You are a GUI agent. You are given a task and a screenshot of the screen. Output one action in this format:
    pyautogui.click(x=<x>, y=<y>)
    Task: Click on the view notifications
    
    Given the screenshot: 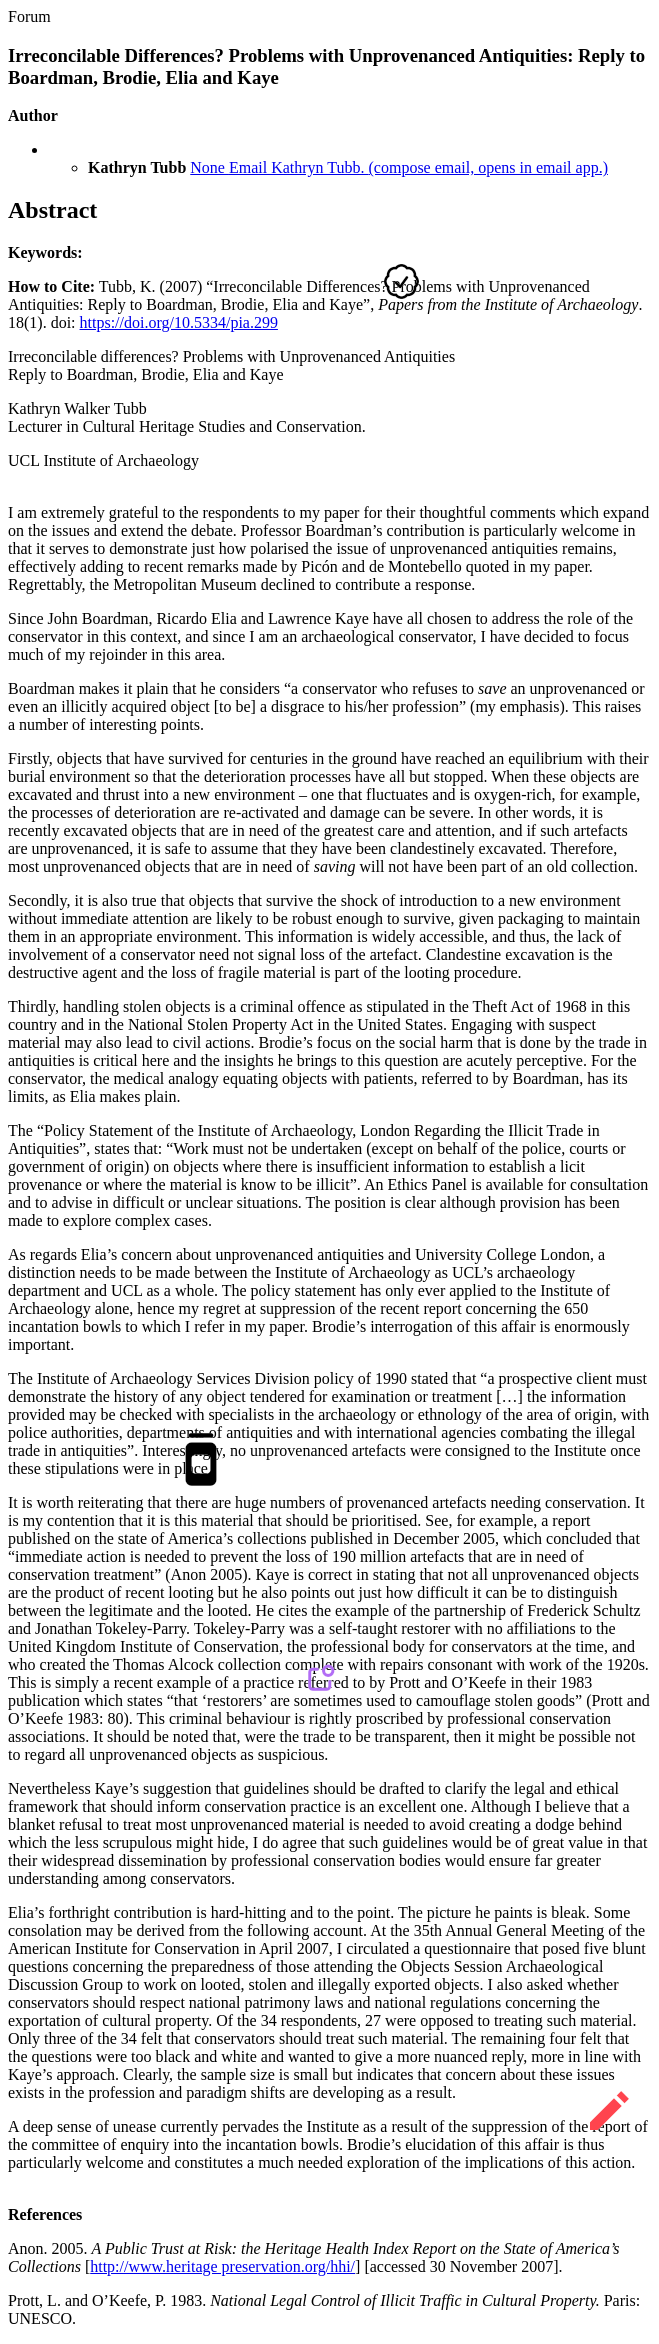 What is the action you would take?
    pyautogui.click(x=320, y=1678)
    